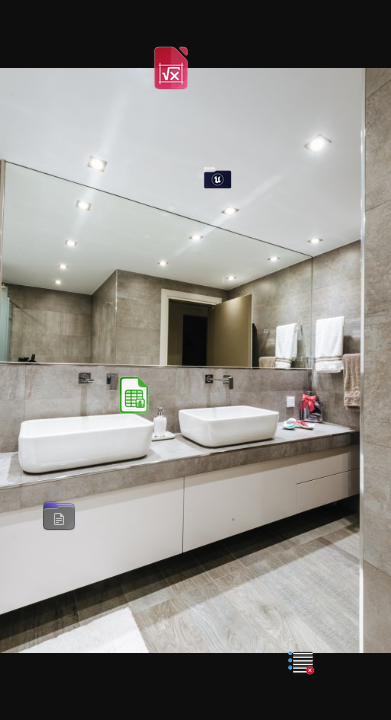  Describe the element at coordinates (171, 68) in the screenshot. I see `open LibreOffice Math formula editor` at that location.